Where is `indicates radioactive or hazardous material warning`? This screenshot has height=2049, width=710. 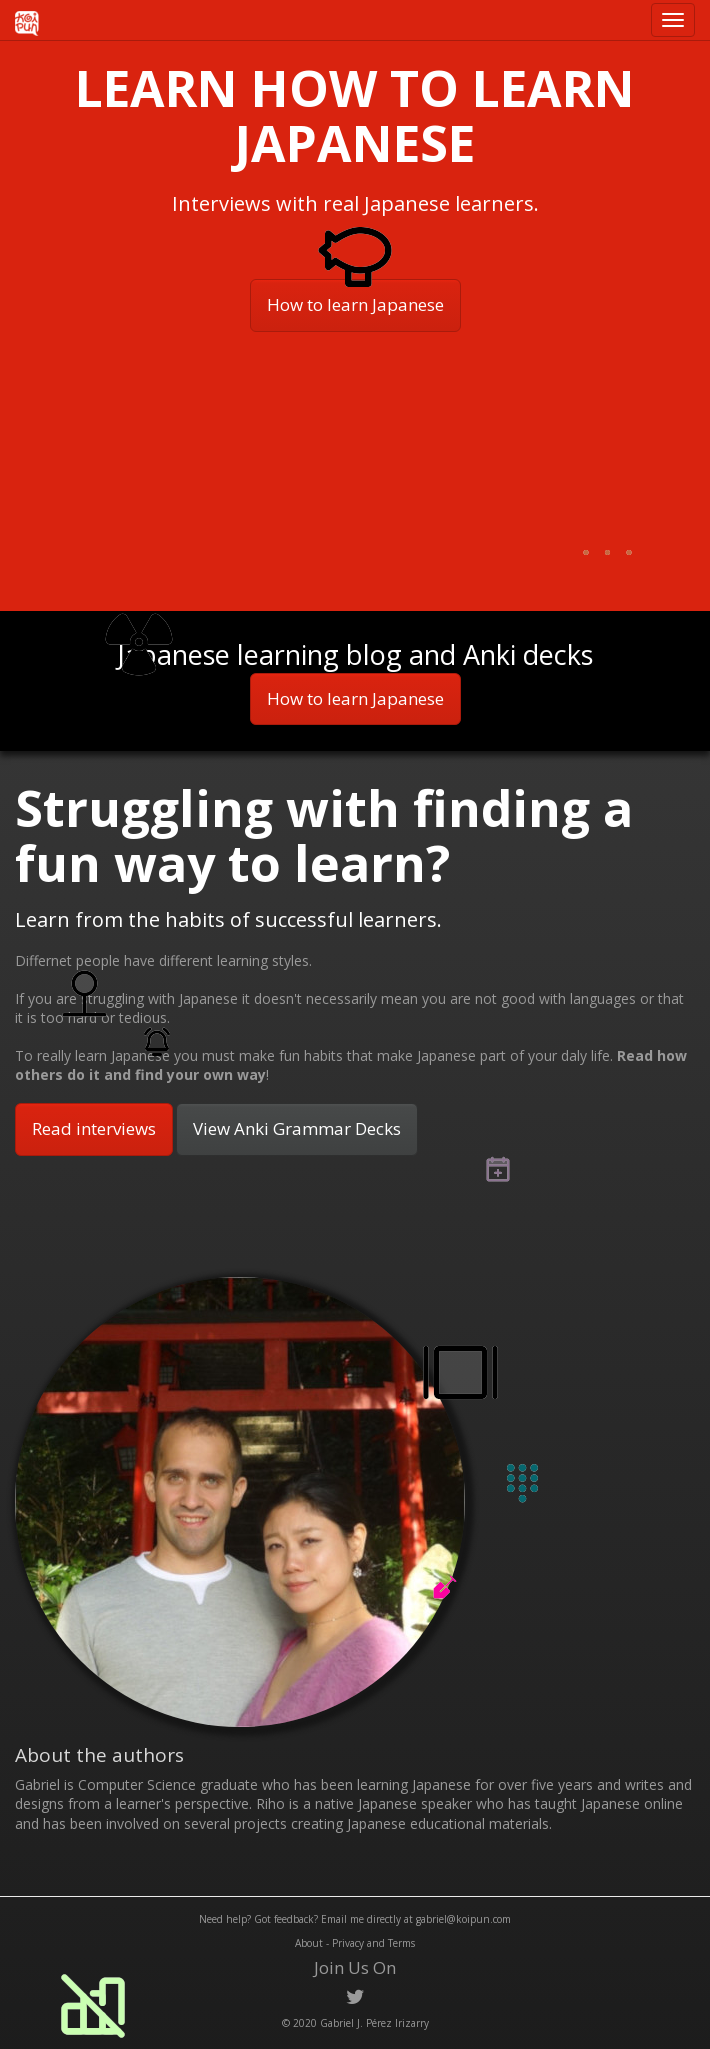 indicates radioactive or hazardous material warning is located at coordinates (139, 642).